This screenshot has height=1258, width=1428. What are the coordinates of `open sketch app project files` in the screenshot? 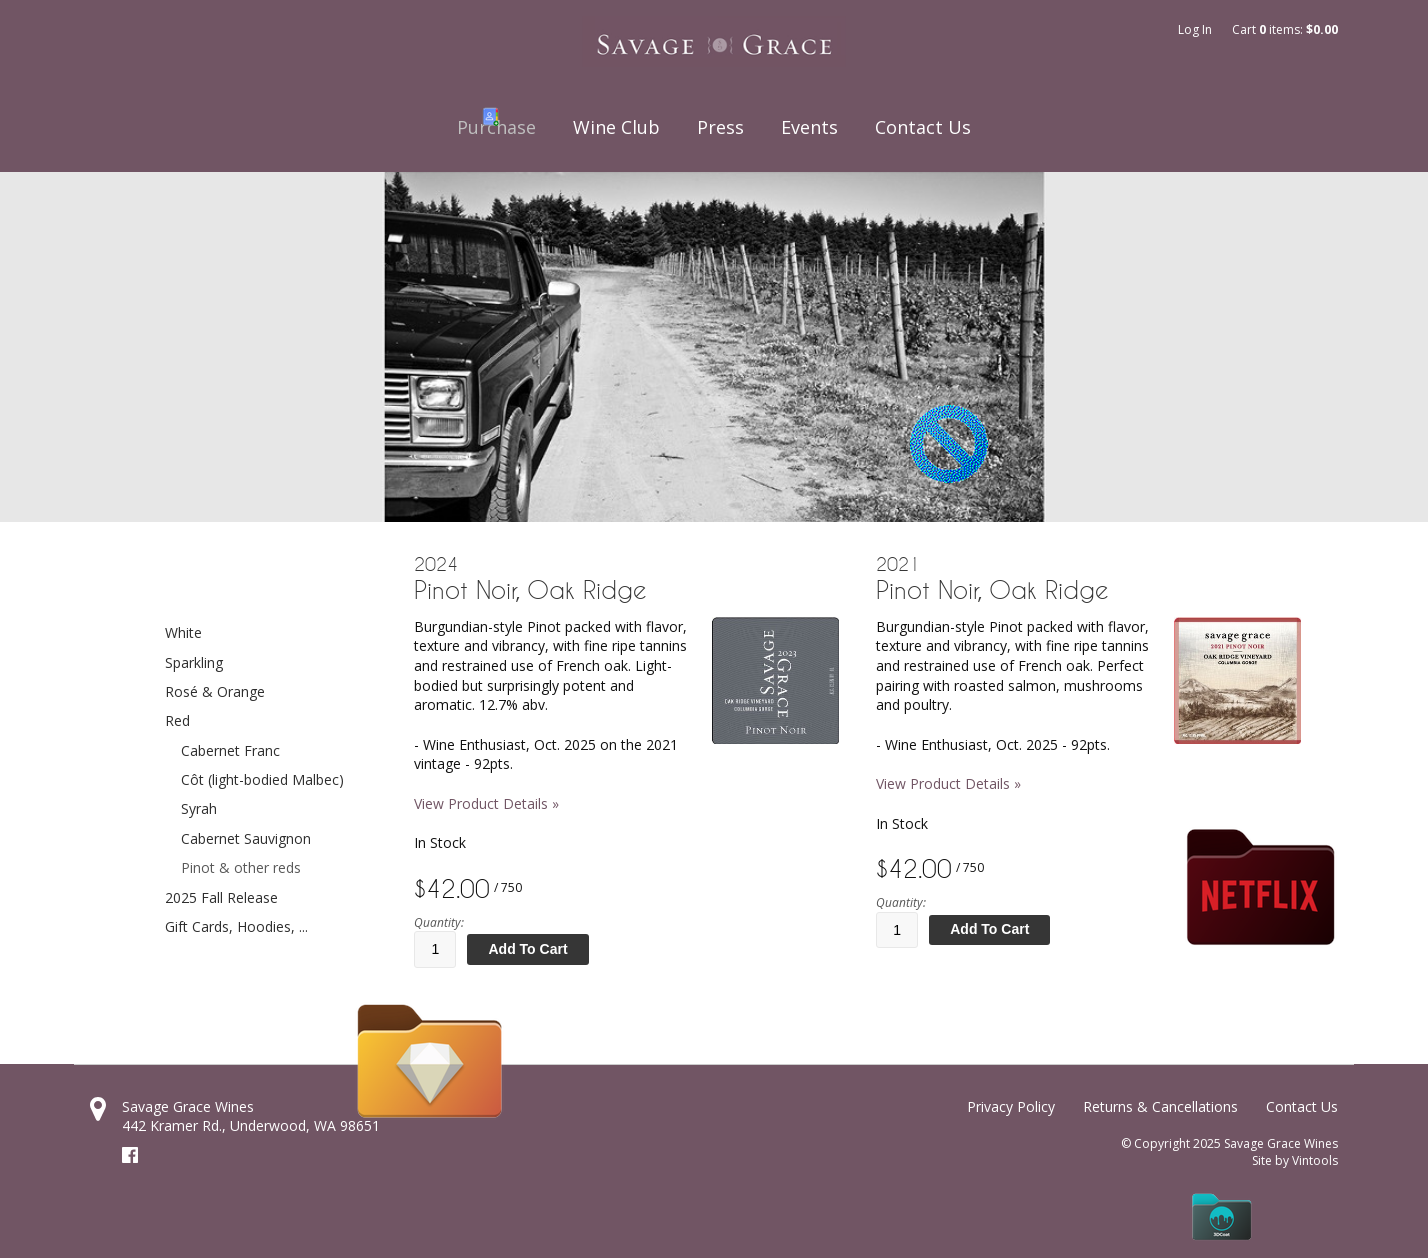 It's located at (429, 1065).